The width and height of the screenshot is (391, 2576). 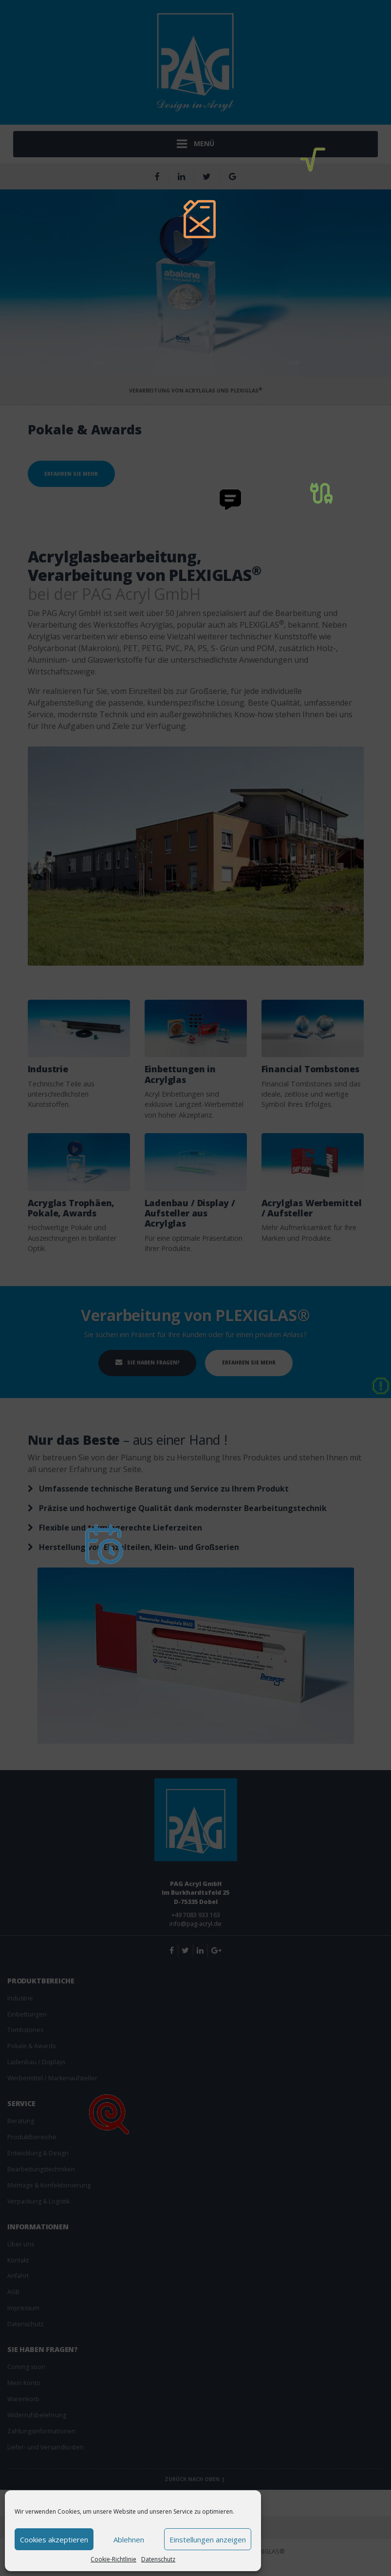 What do you see at coordinates (103, 1544) in the screenshot?
I see `schedule an event or appointment` at bounding box center [103, 1544].